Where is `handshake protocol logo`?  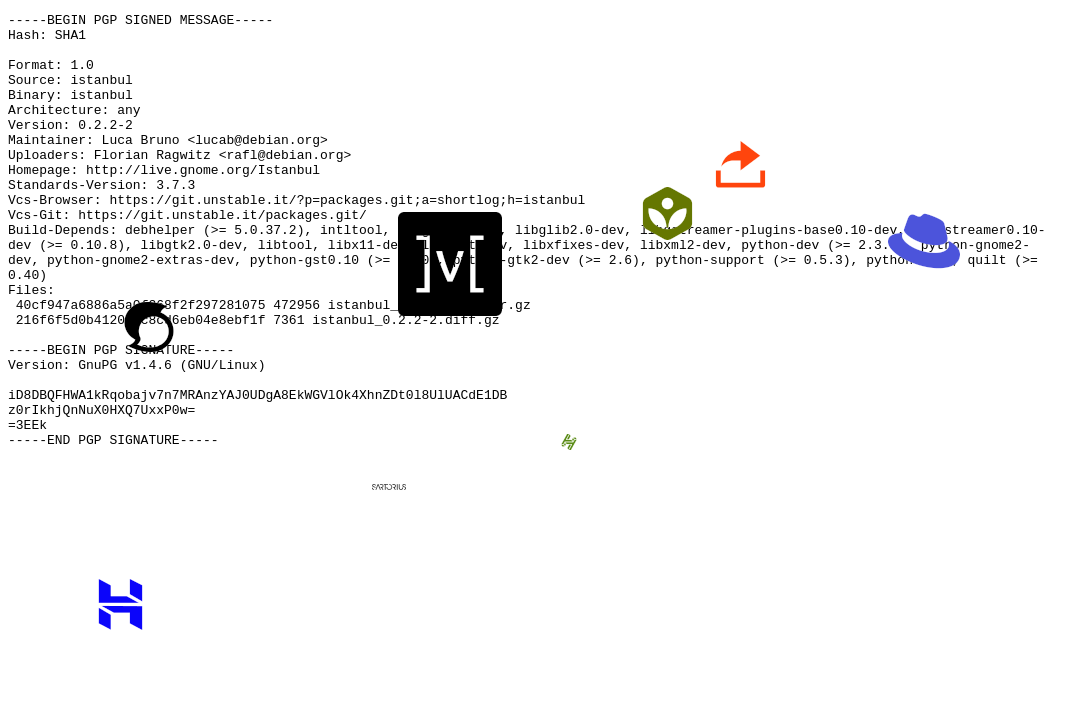
handshake protocol logo is located at coordinates (569, 442).